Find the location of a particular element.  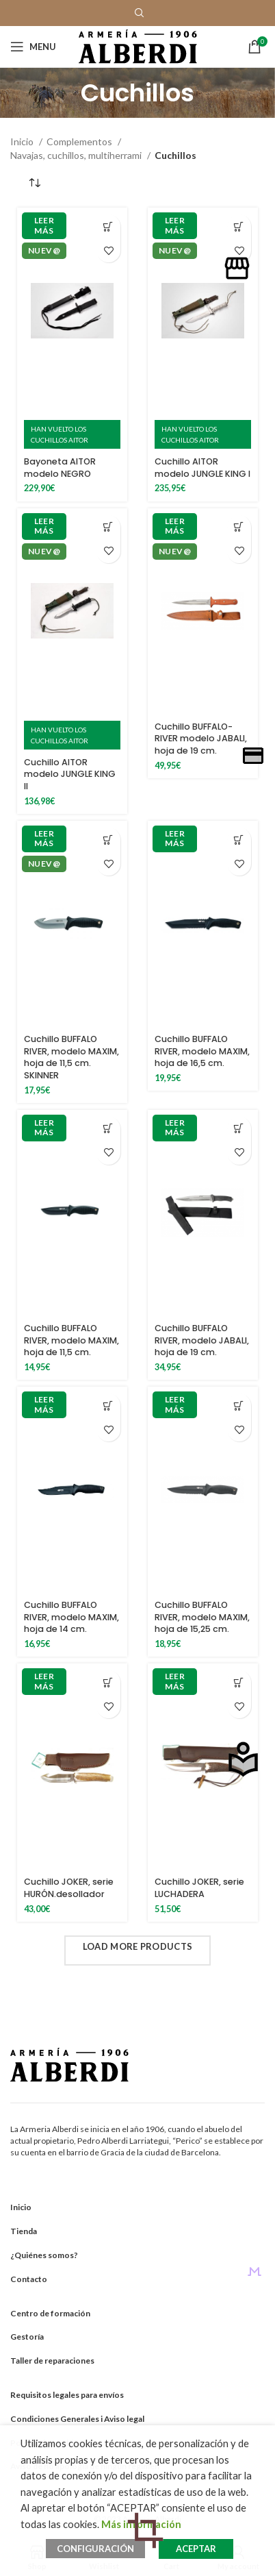

crop an image is located at coordinates (145, 2530).